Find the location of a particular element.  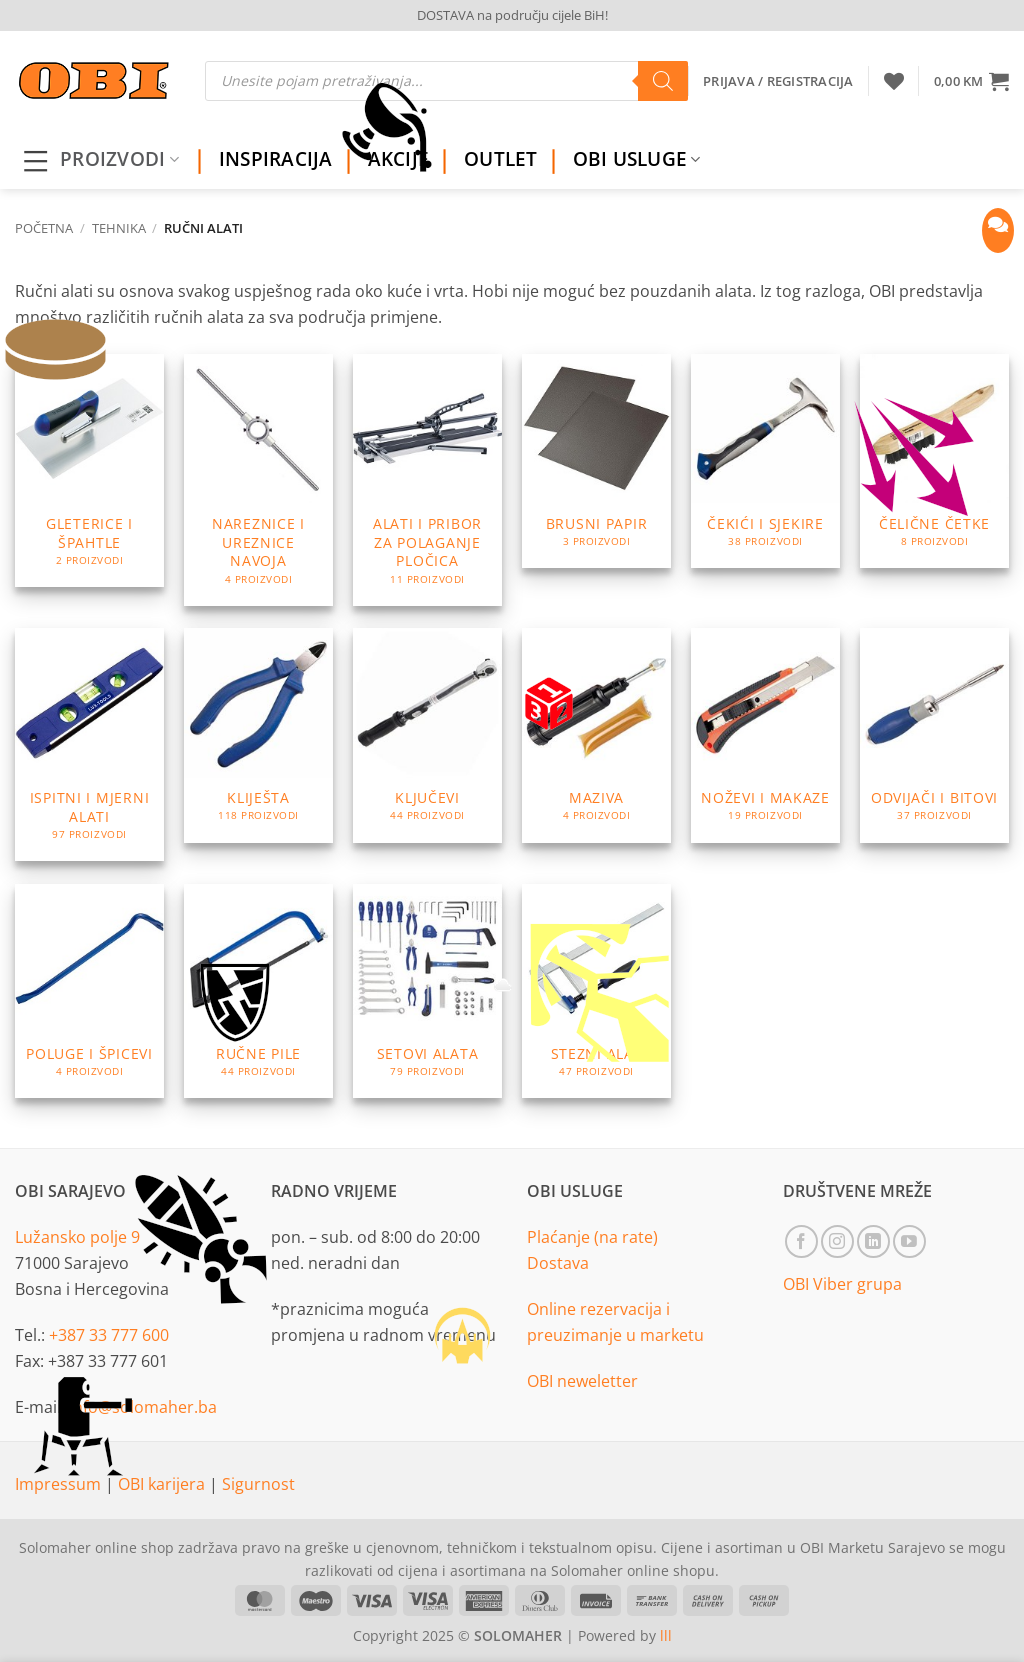

deploy a walking turret unit is located at coordinates (84, 1424).